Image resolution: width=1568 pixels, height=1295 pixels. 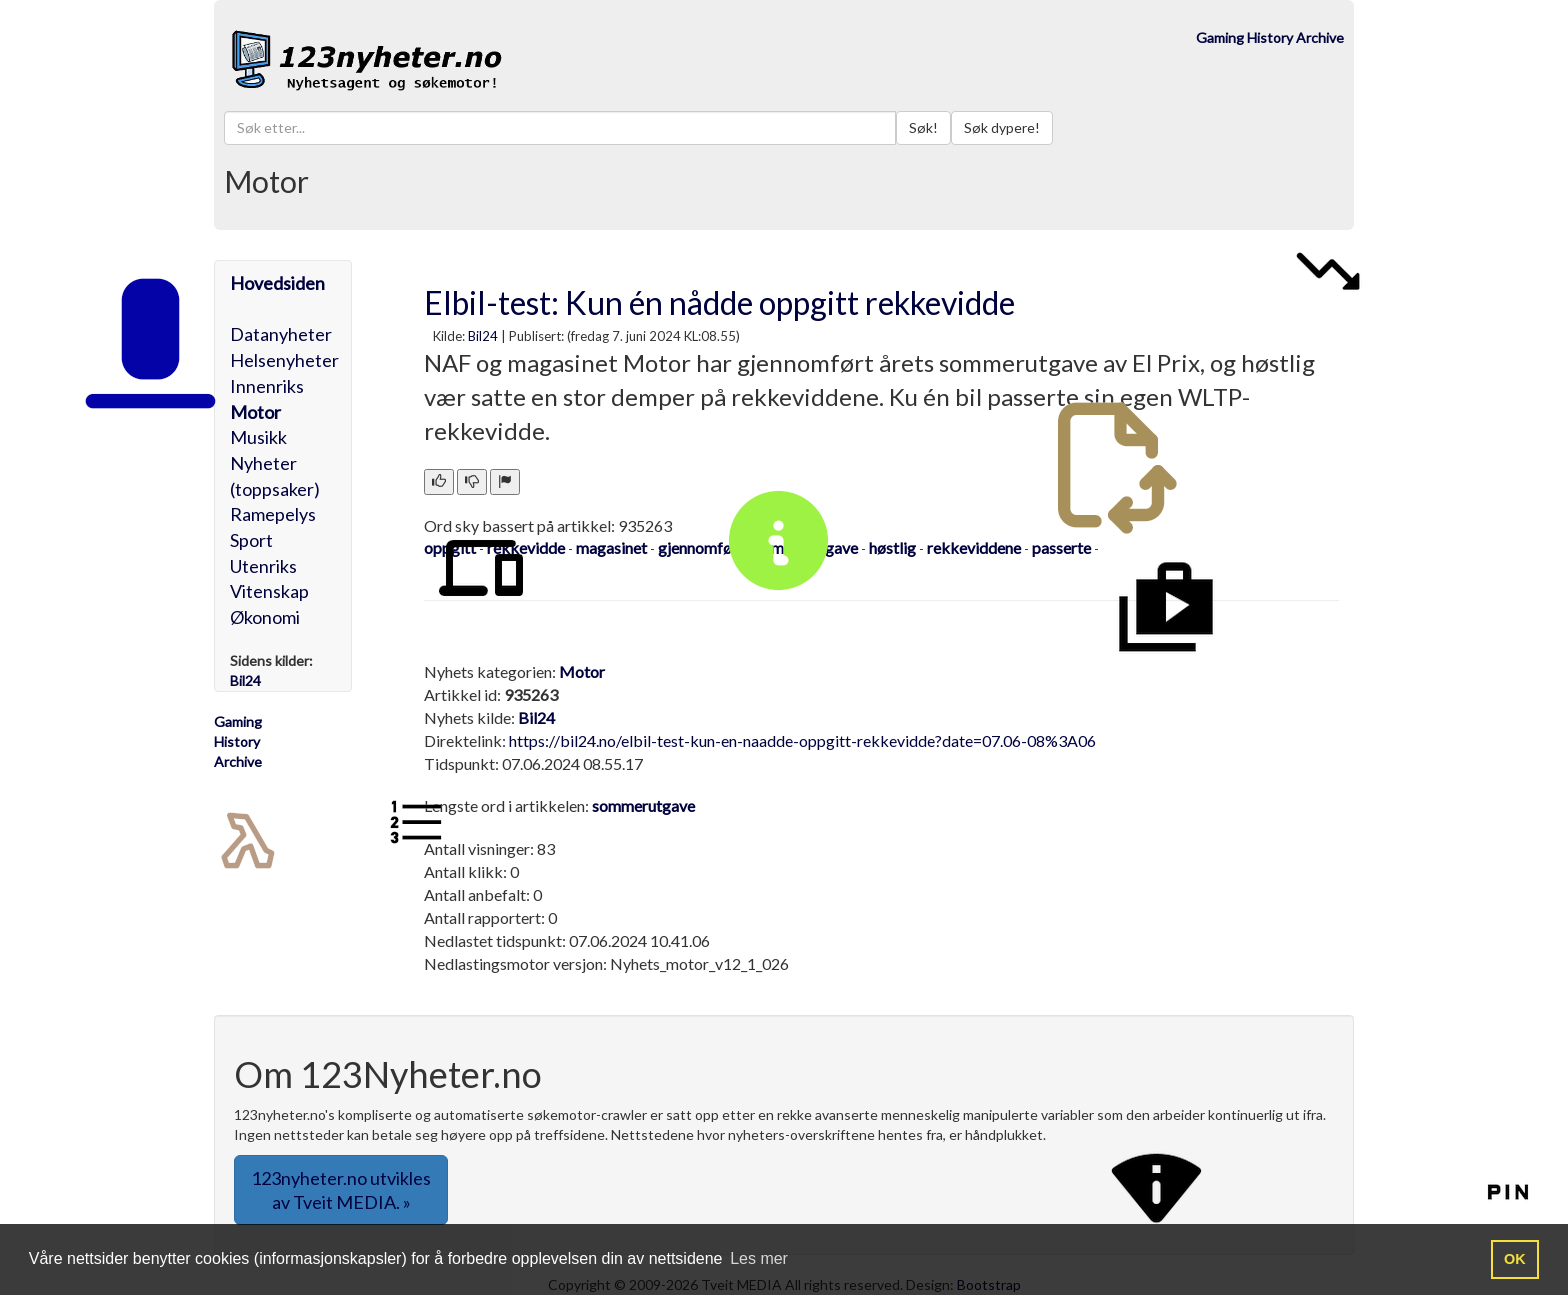 I want to click on view more information or details, so click(x=778, y=540).